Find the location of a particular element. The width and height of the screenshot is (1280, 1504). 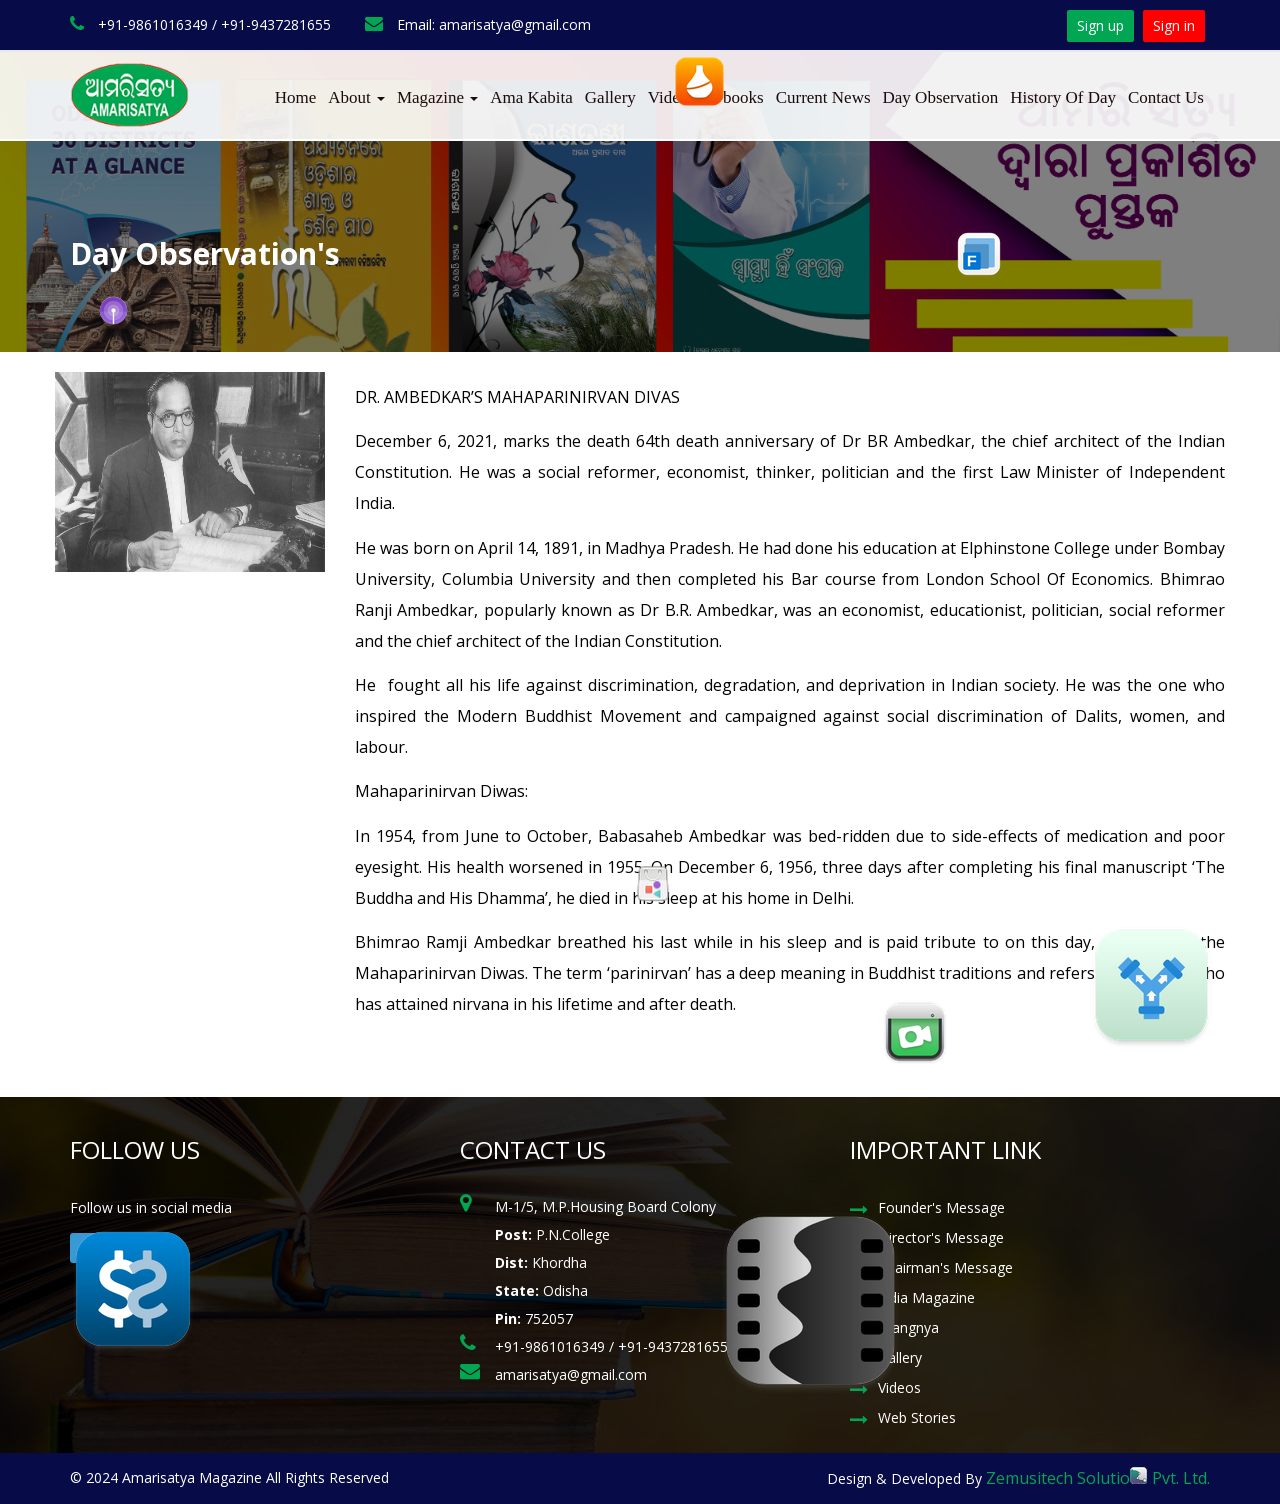

open the podcasts app is located at coordinates (113, 310).